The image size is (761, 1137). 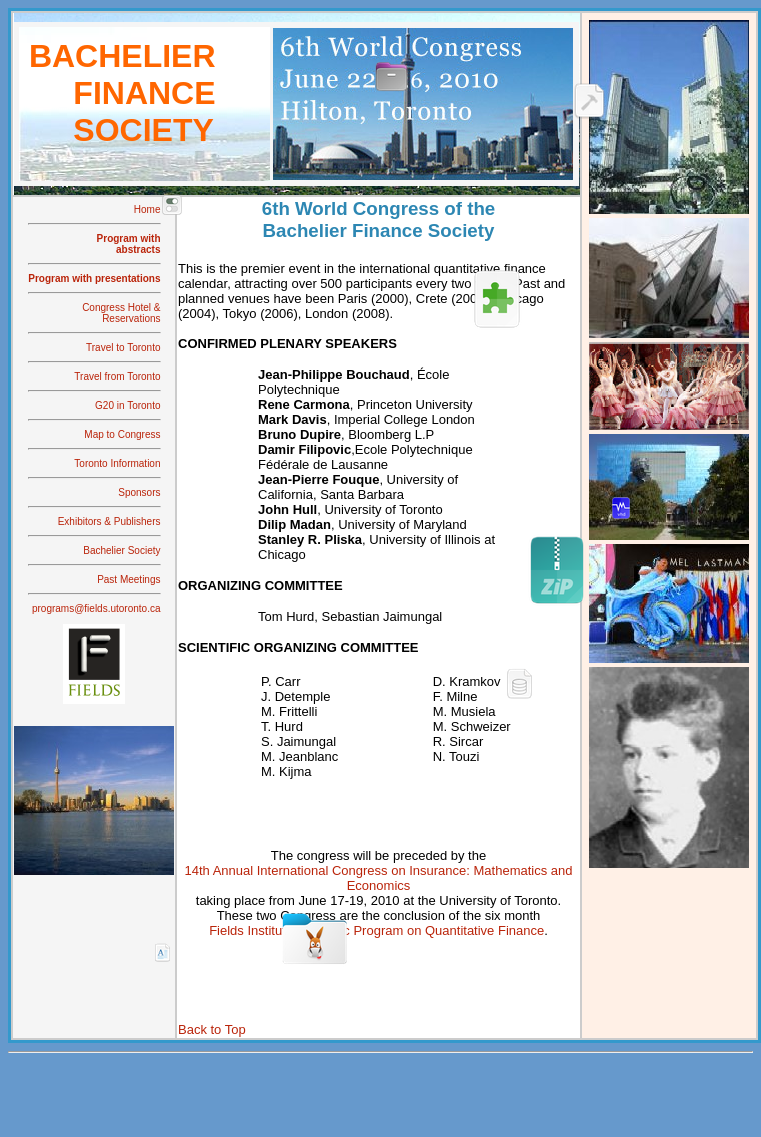 What do you see at coordinates (557, 570) in the screenshot?
I see `a compressed zip file` at bounding box center [557, 570].